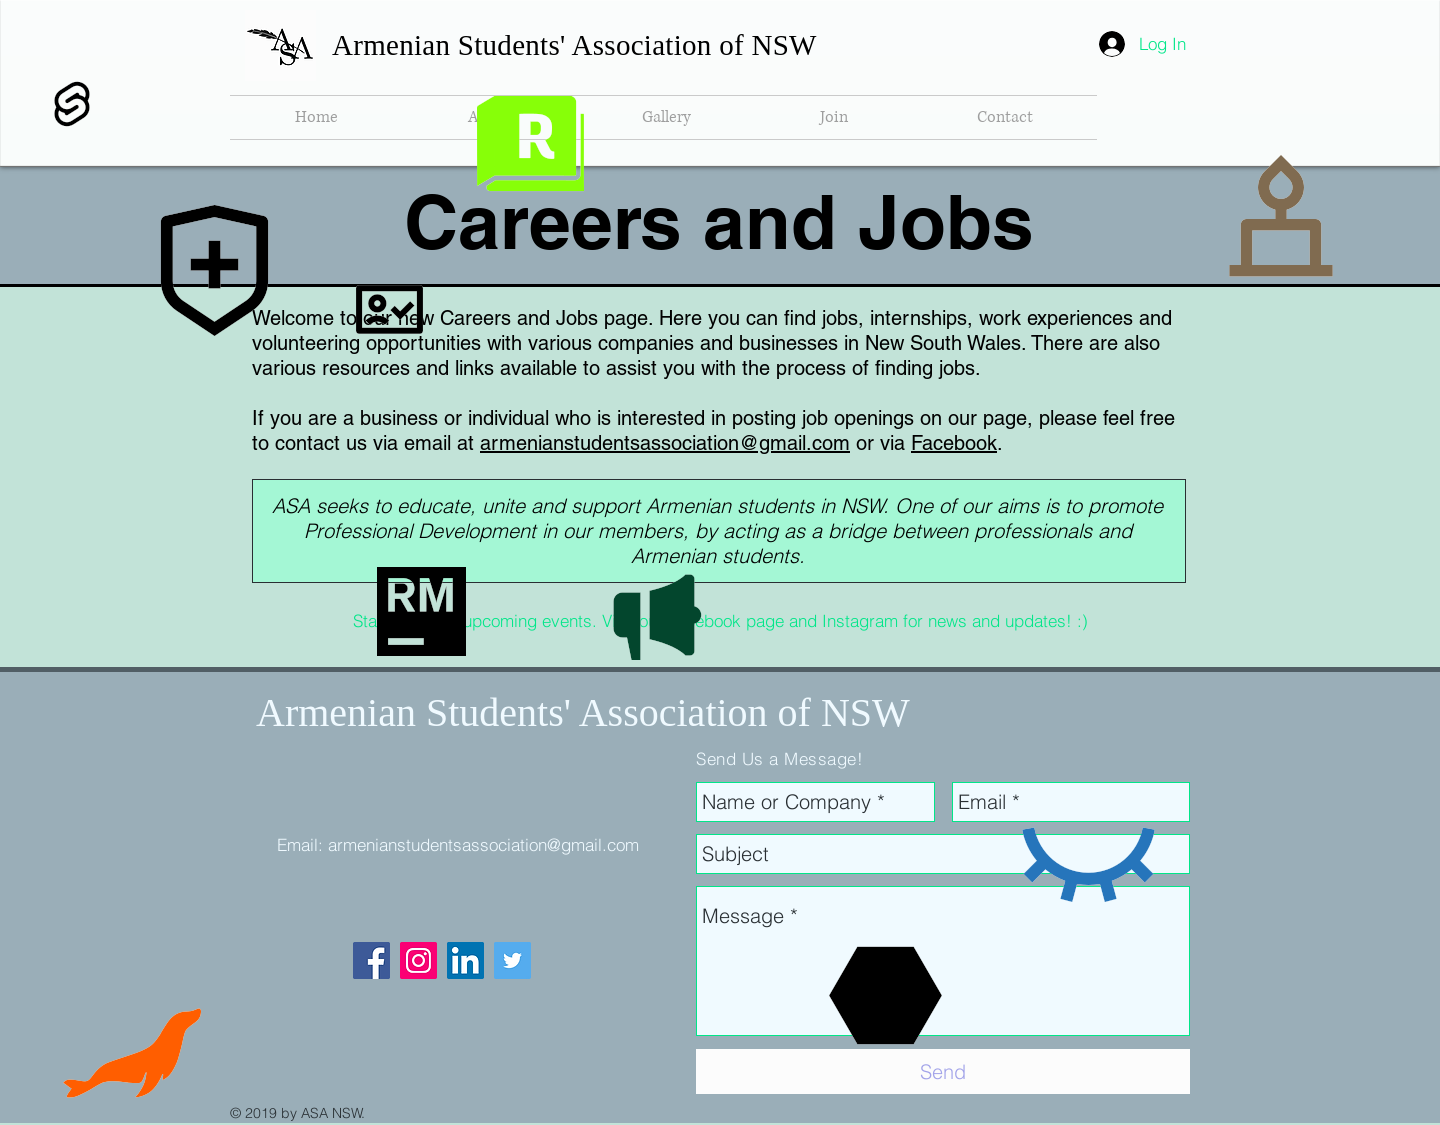  I want to click on access candle or ambient lighting settings, so click(1281, 219).